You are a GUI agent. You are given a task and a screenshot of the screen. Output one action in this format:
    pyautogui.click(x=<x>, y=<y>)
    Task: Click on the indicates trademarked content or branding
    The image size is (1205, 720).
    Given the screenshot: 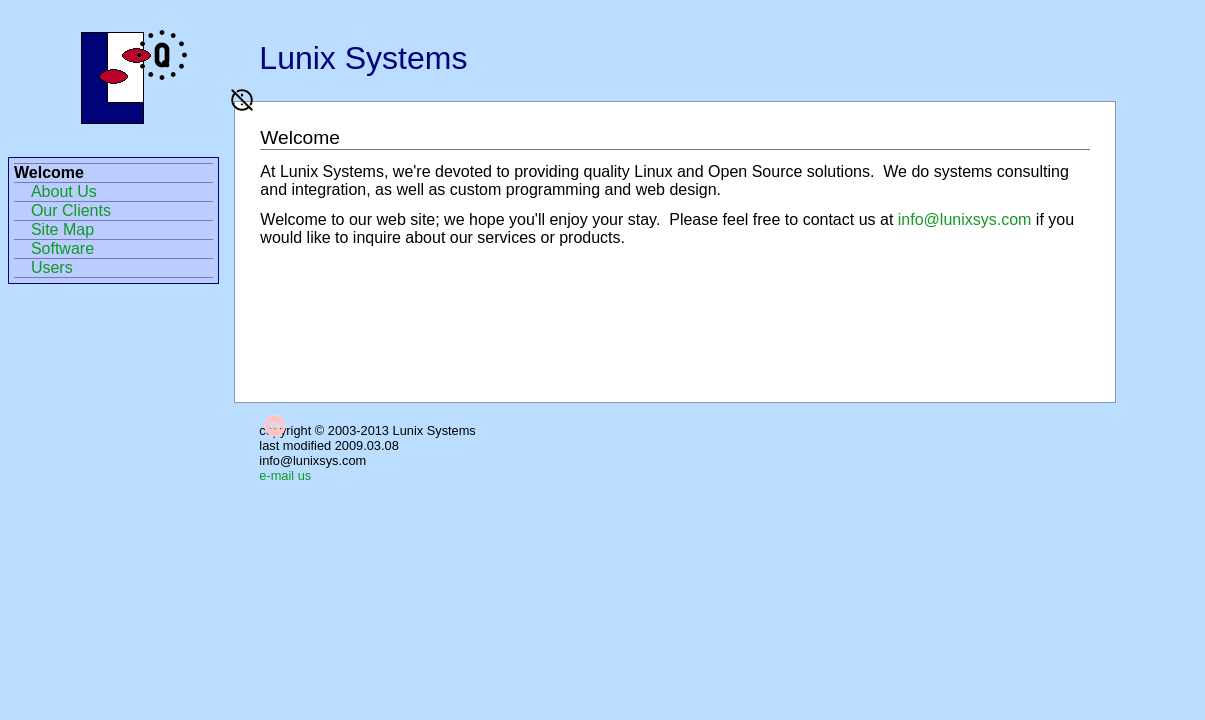 What is the action you would take?
    pyautogui.click(x=275, y=426)
    